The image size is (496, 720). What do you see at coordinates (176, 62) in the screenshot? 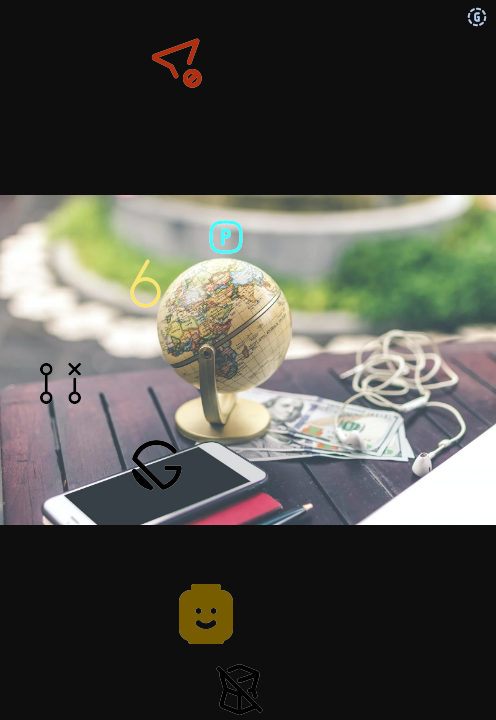
I see `disable location sharing` at bounding box center [176, 62].